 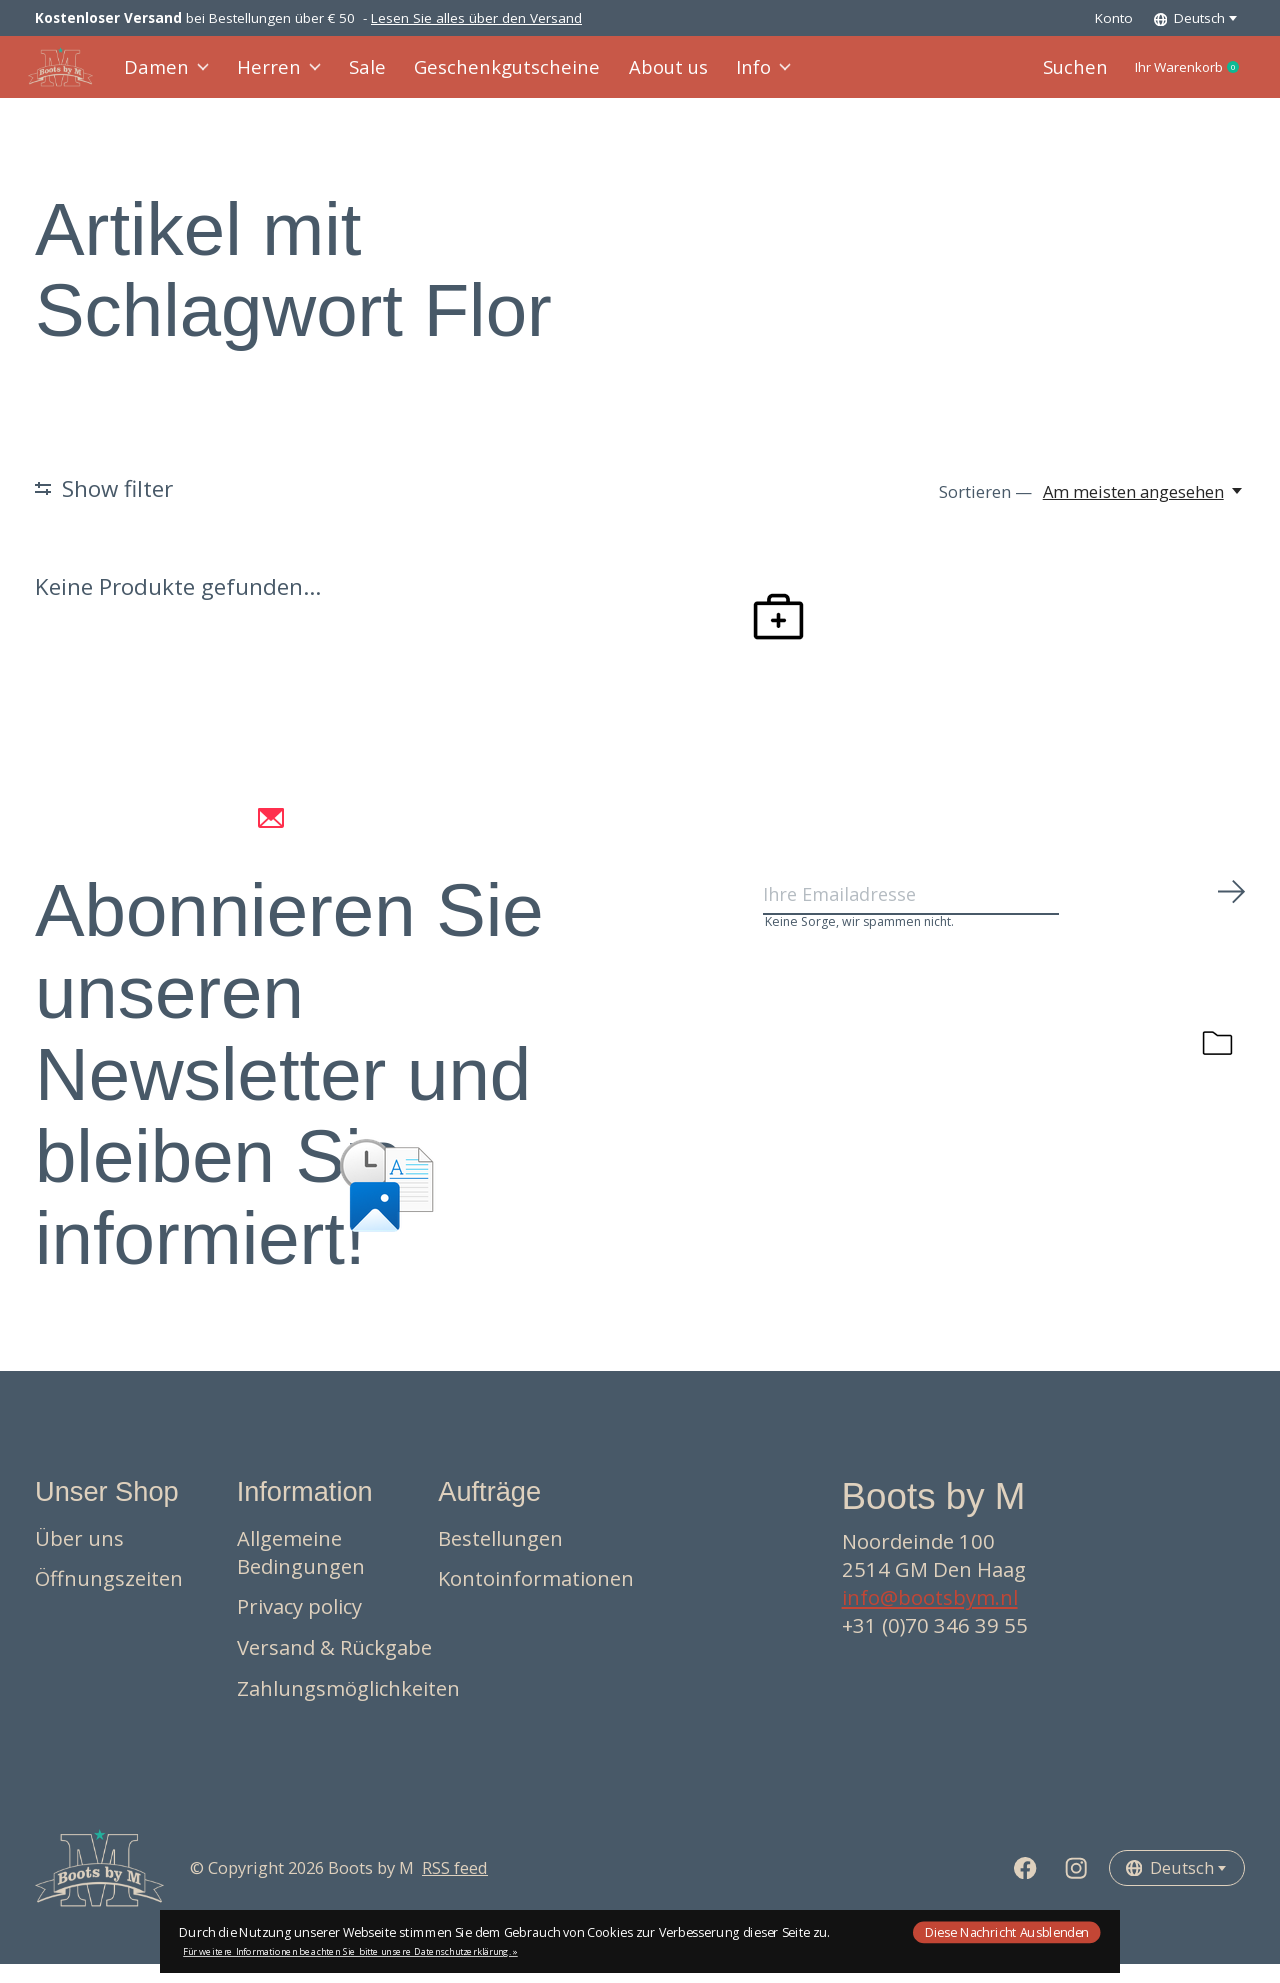 I want to click on access health or medical resources, so click(x=778, y=618).